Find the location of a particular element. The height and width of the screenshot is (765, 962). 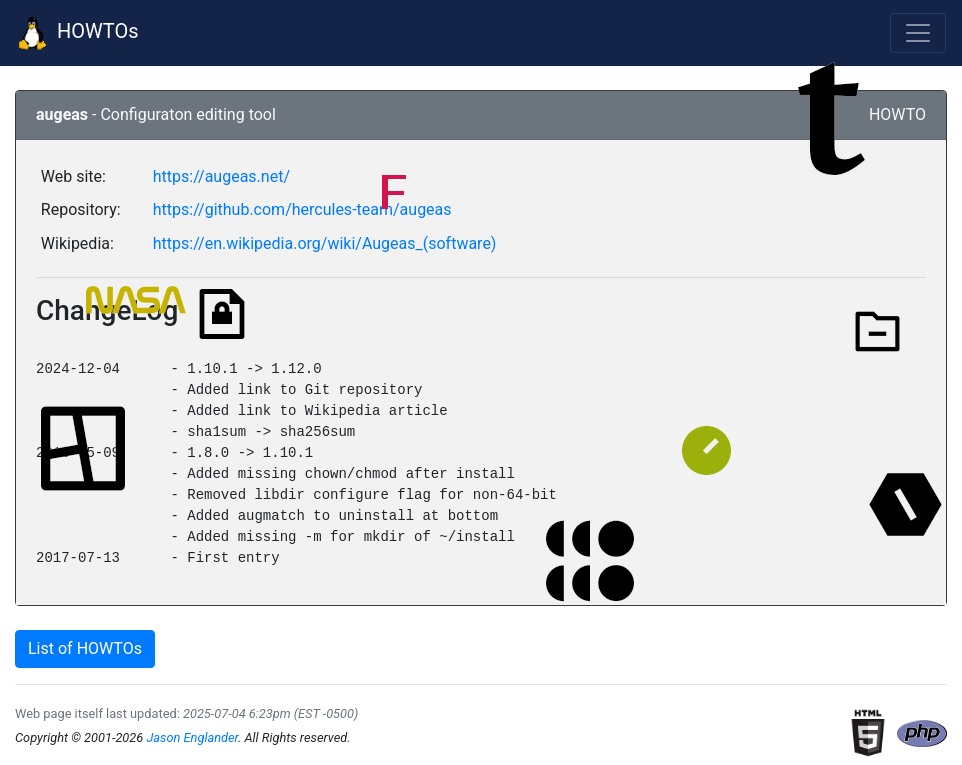

open system settings is located at coordinates (905, 504).